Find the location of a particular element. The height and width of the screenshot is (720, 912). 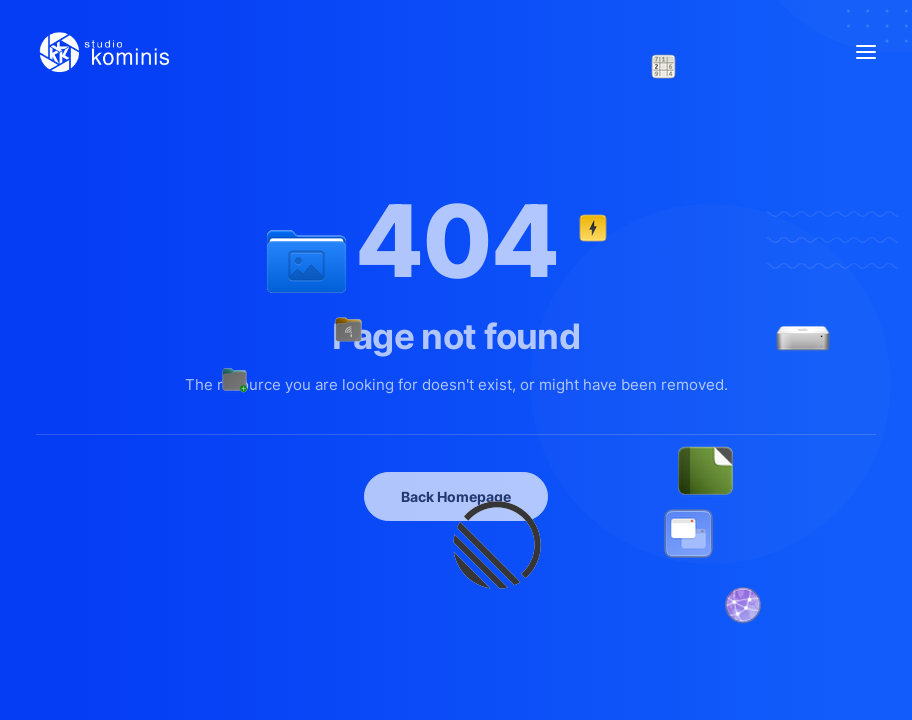

create a new folder is located at coordinates (234, 379).